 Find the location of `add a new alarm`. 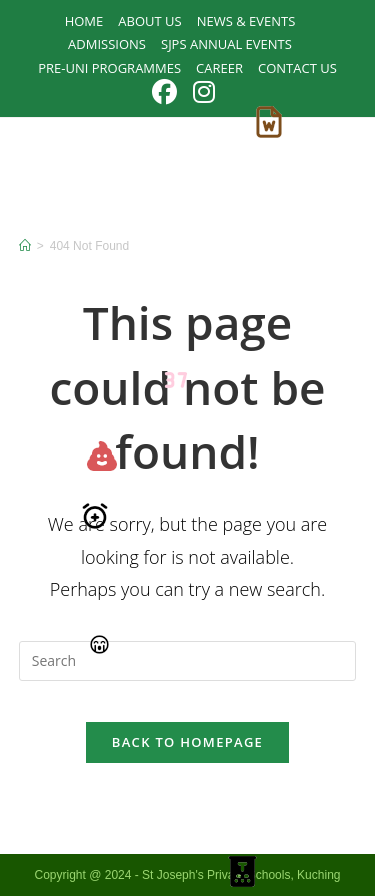

add a new alarm is located at coordinates (95, 516).